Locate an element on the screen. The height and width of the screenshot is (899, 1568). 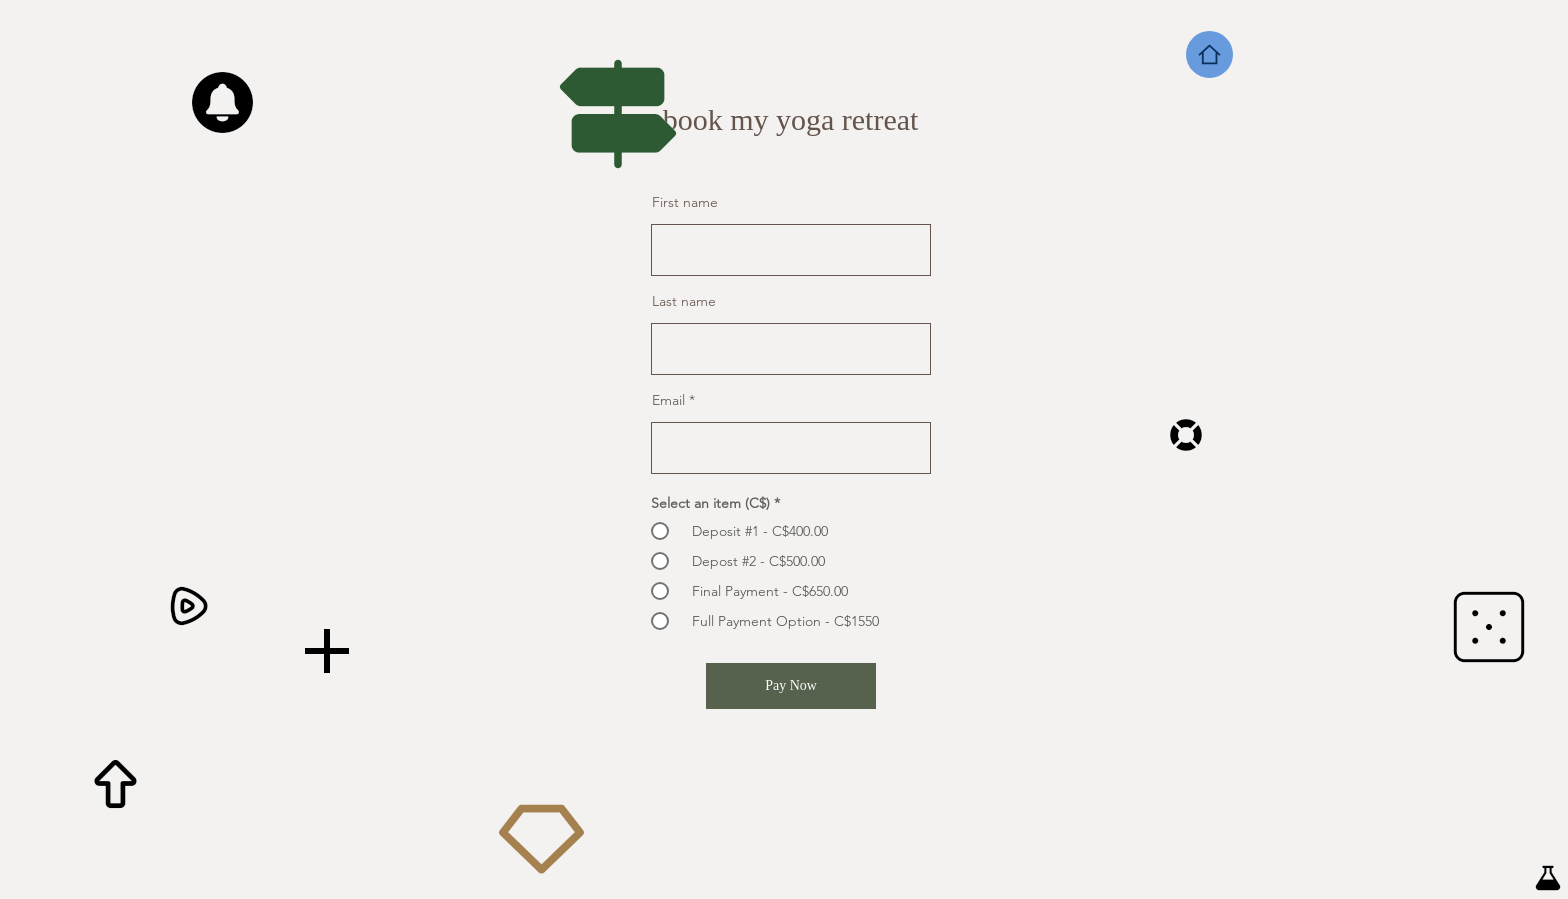
open the Rumble video platform is located at coordinates (188, 606).